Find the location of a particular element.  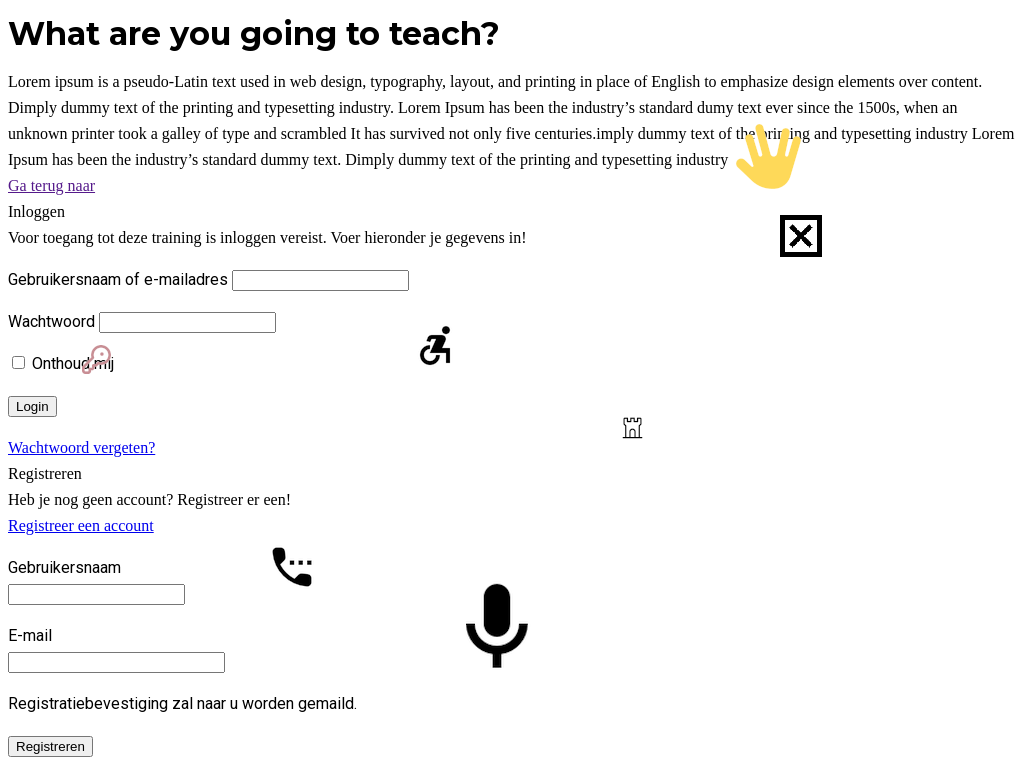

access security or authentication settings is located at coordinates (96, 359).